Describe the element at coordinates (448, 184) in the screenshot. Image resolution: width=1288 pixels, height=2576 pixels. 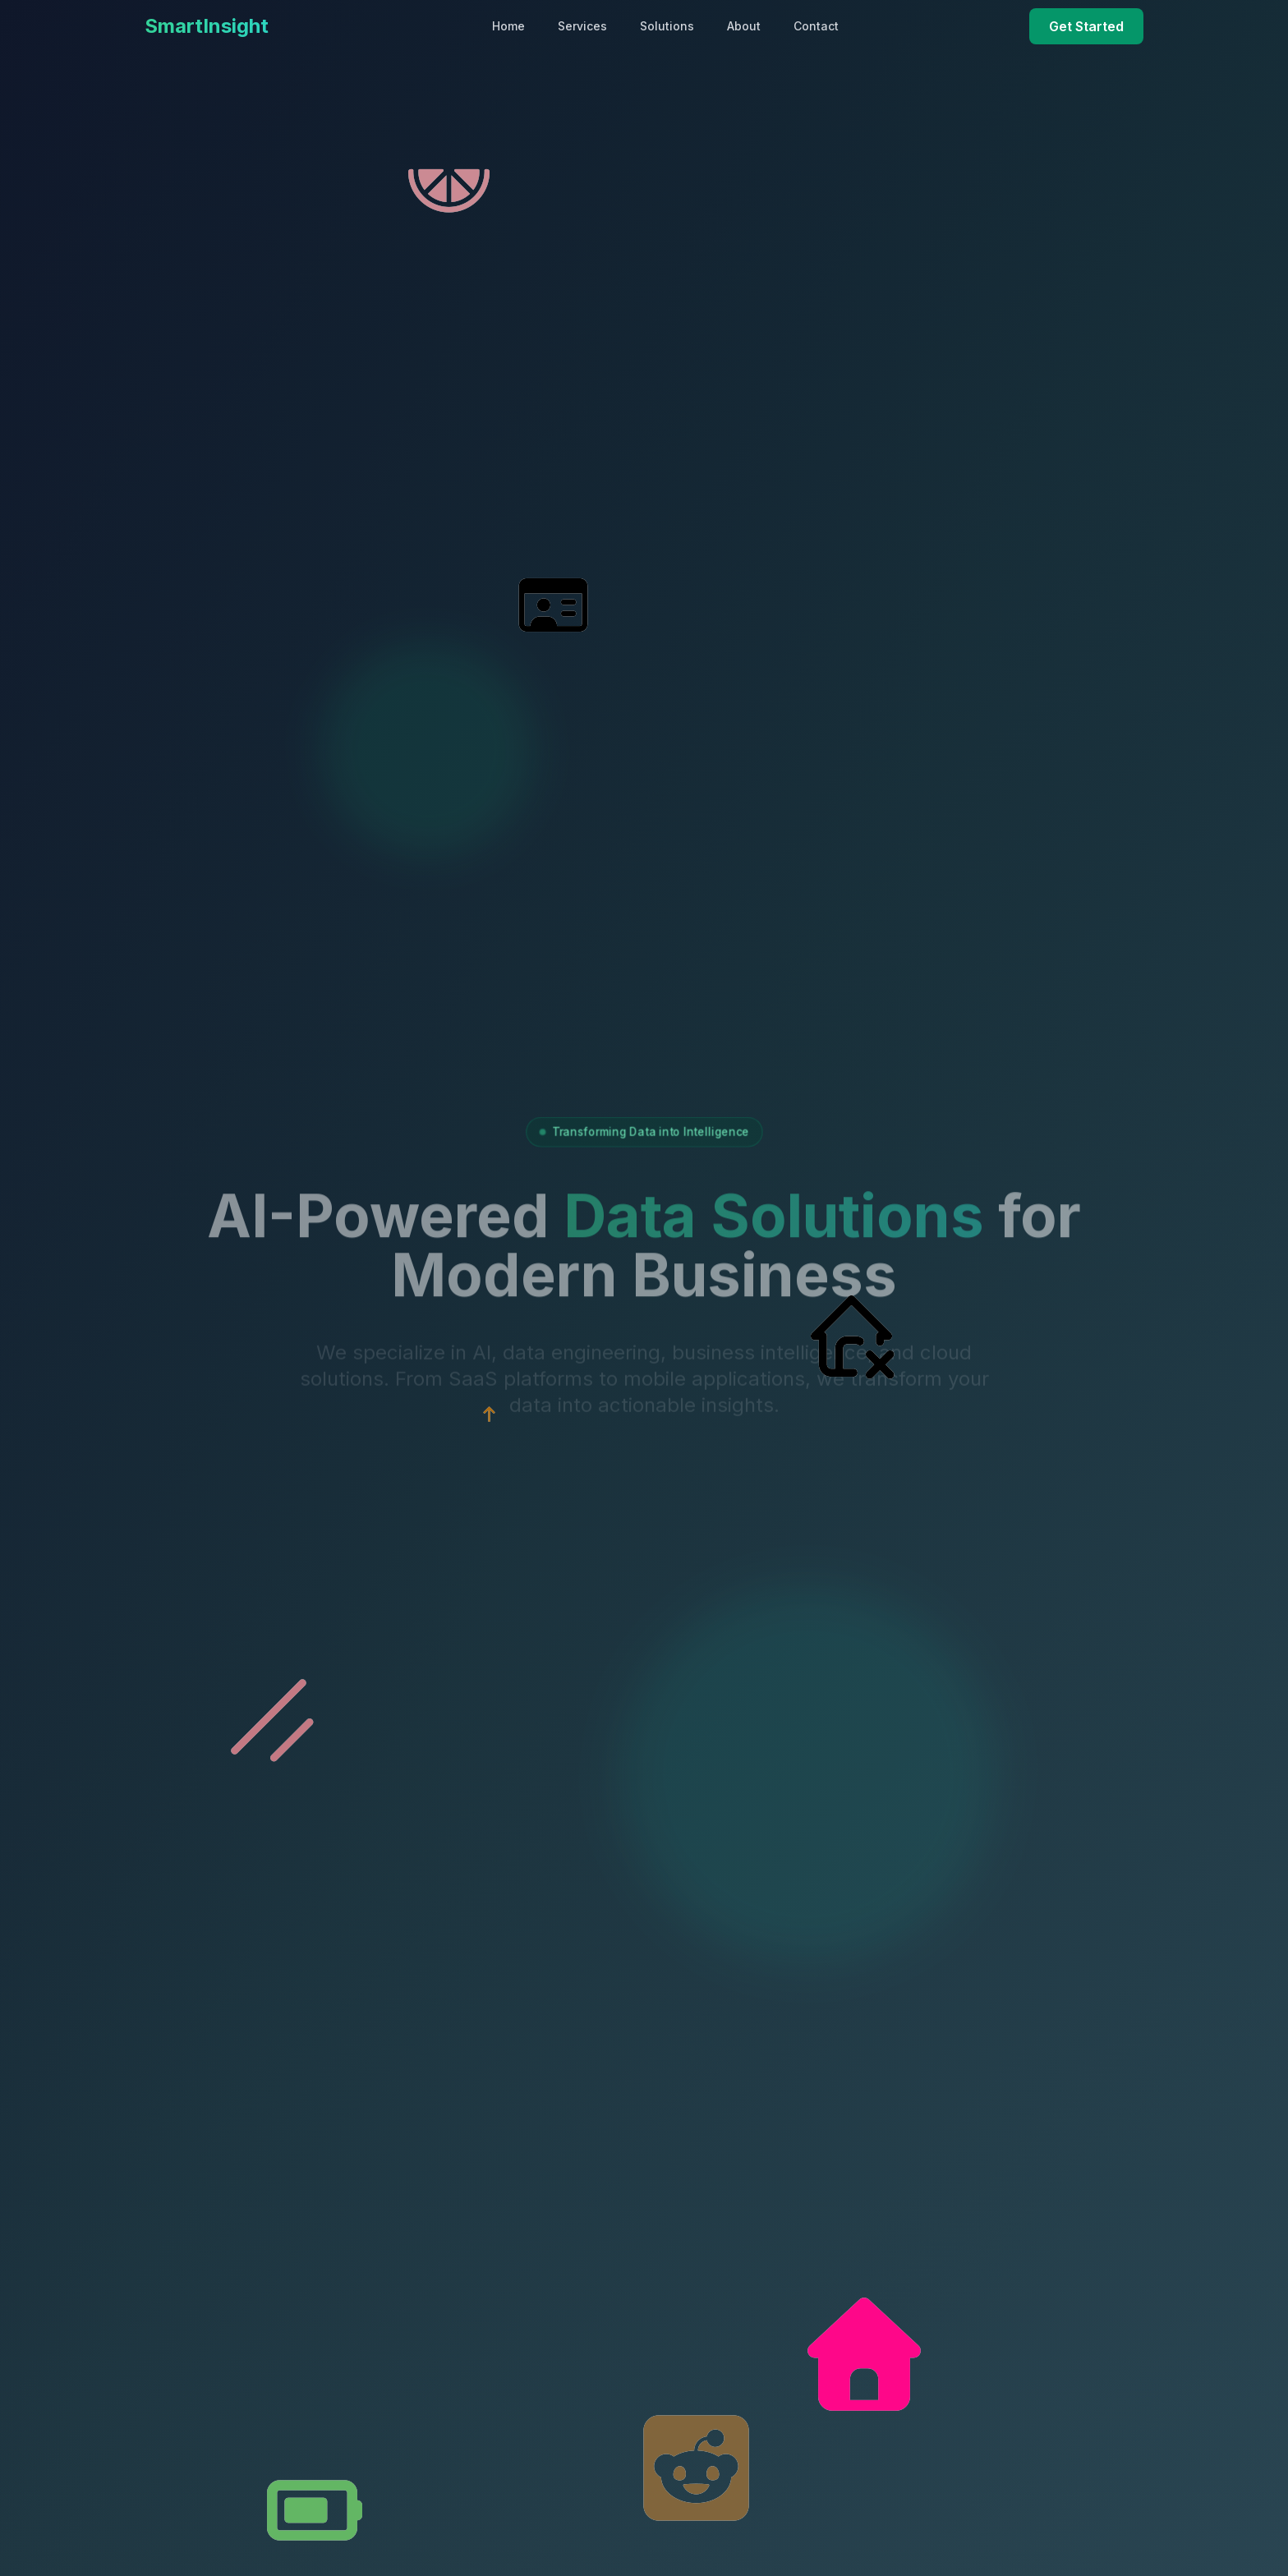
I see `indicates citrus or fruit-related content` at that location.